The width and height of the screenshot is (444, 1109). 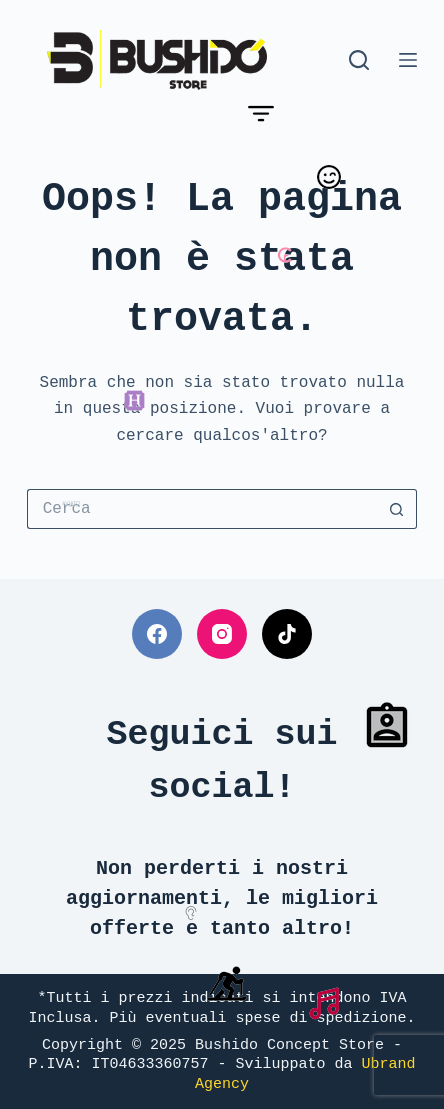 What do you see at coordinates (329, 177) in the screenshot?
I see `insert a winking emoji or emoticon` at bounding box center [329, 177].